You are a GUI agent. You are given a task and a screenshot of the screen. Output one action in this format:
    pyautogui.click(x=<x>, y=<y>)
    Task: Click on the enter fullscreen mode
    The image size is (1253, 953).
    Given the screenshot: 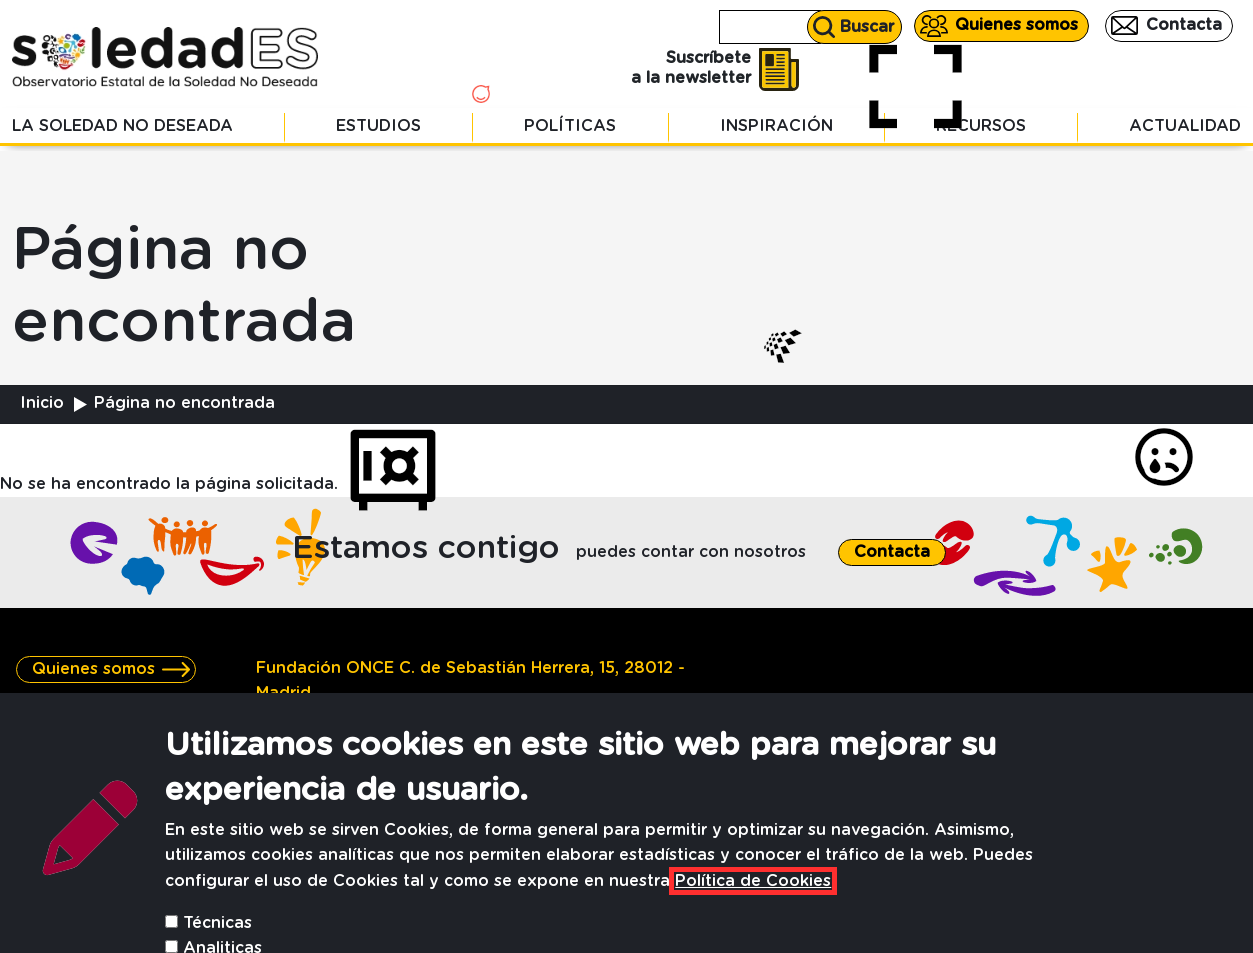 What is the action you would take?
    pyautogui.click(x=915, y=86)
    